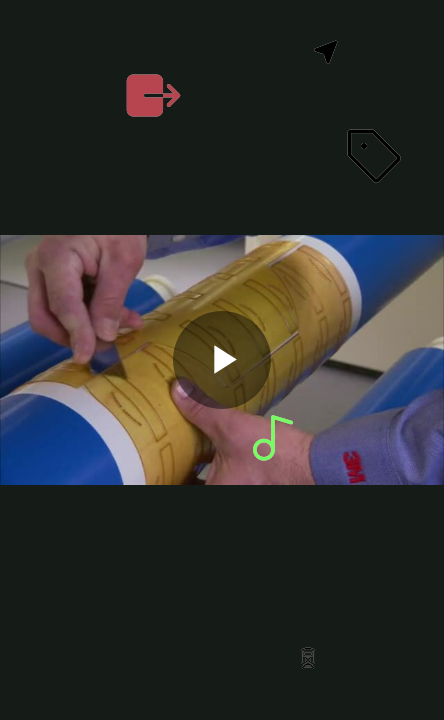 Image resolution: width=444 pixels, height=720 pixels. I want to click on navigate to your current location, so click(326, 51).